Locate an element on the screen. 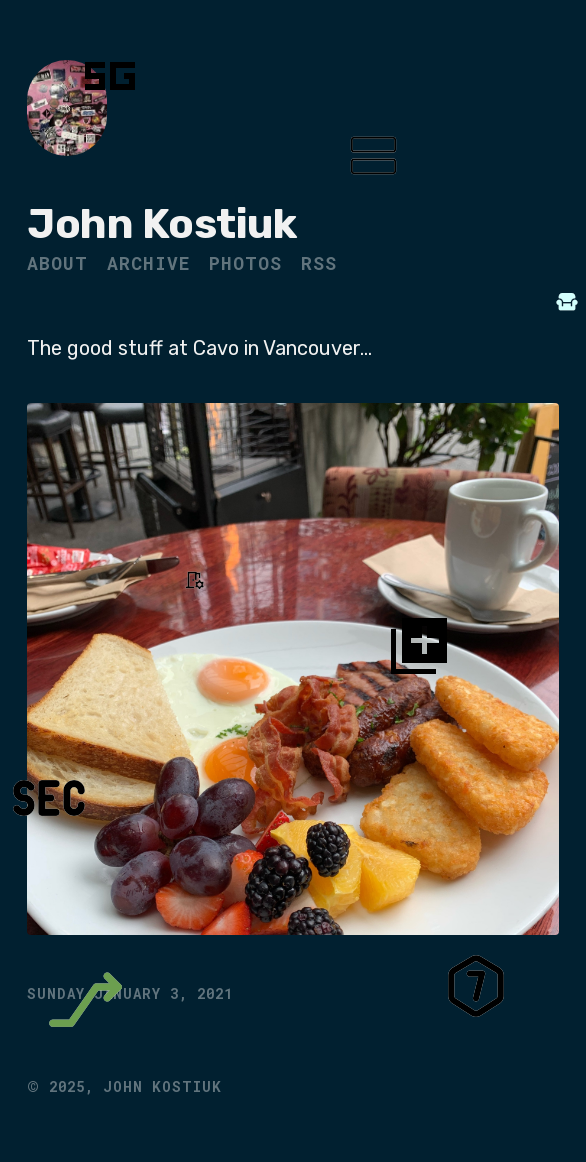 The height and width of the screenshot is (1162, 586). browse furniture or home decor items is located at coordinates (567, 302).